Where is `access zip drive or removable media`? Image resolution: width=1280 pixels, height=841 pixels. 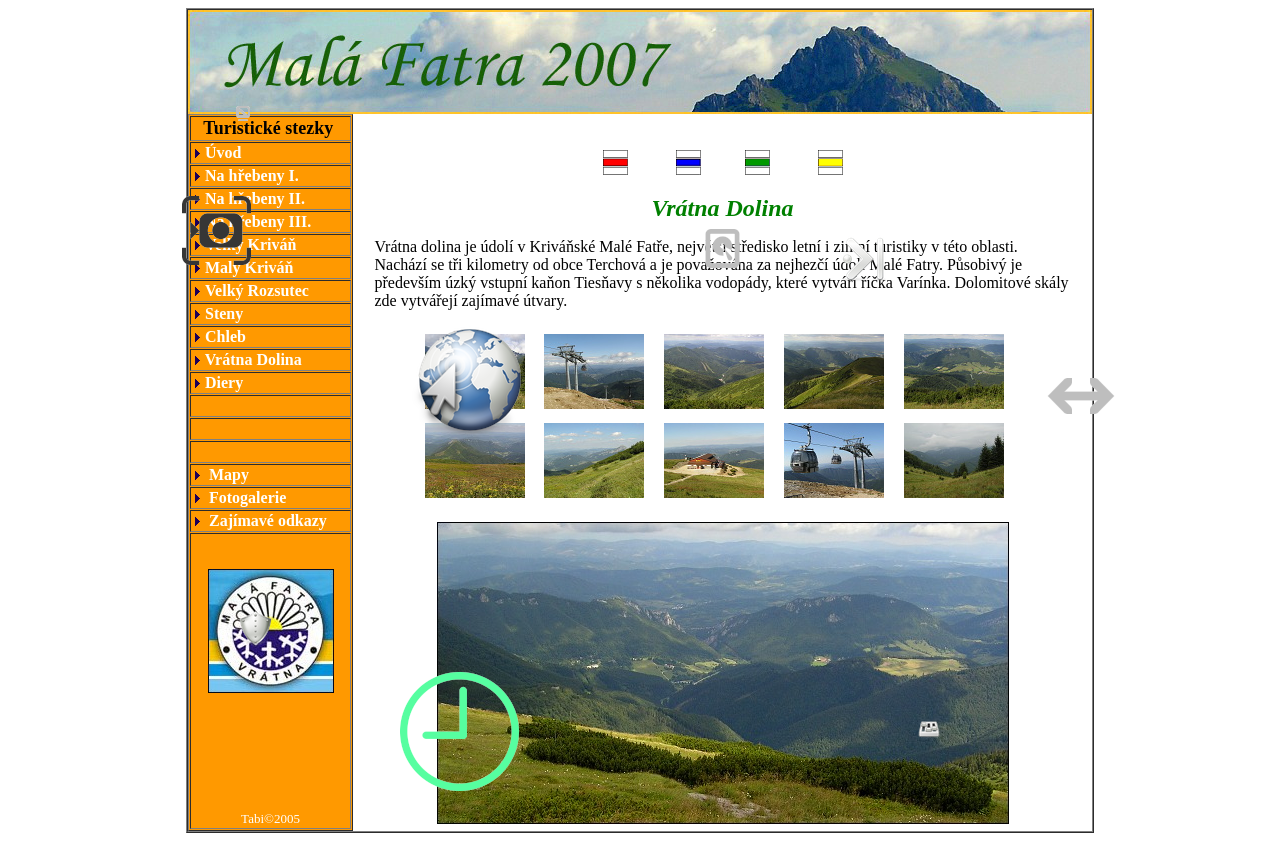
access zip drive or removable media is located at coordinates (722, 248).